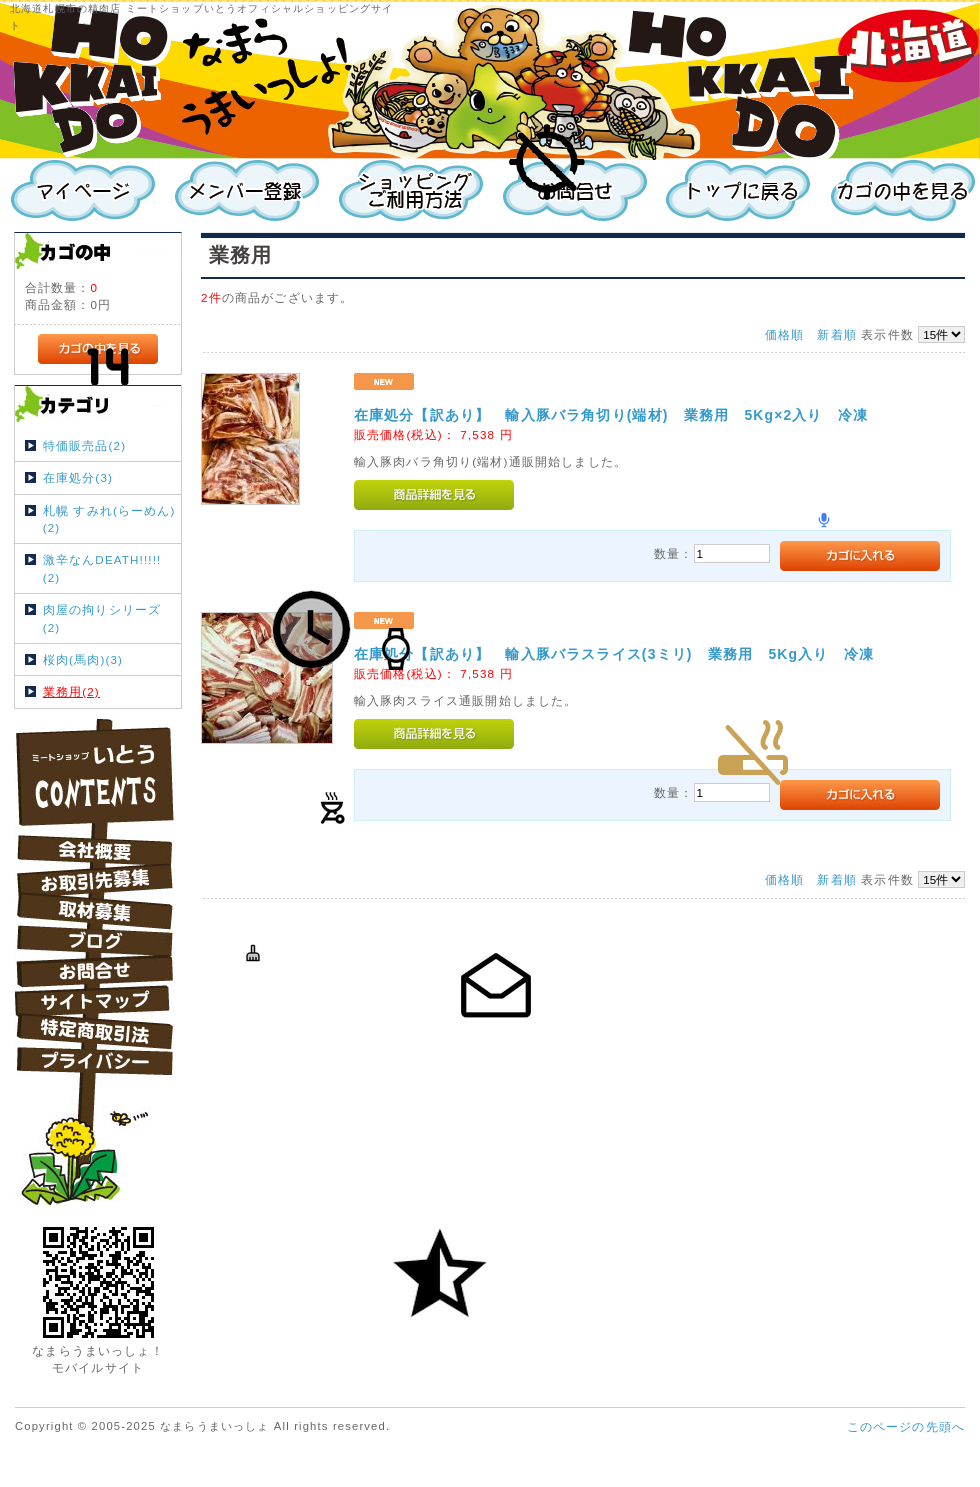 The width and height of the screenshot is (980, 1487). Describe the element at coordinates (496, 988) in the screenshot. I see `view open or read messages` at that location.